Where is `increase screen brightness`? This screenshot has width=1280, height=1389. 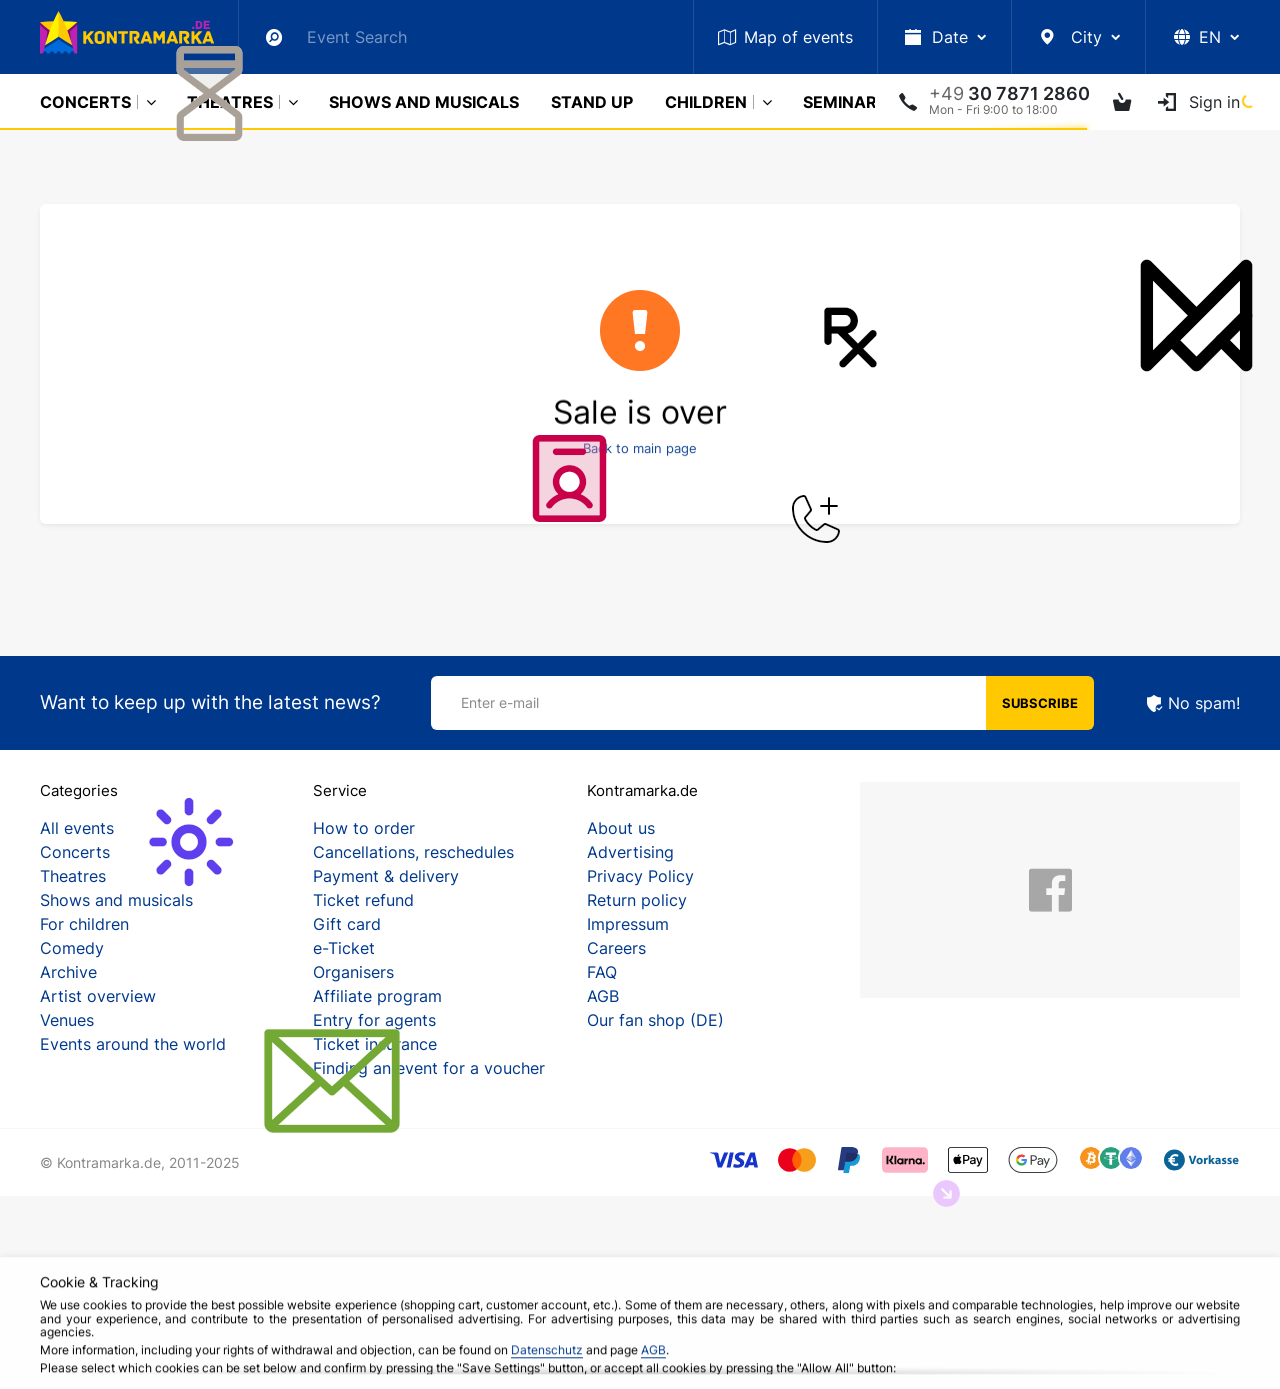
increase screen brightness is located at coordinates (189, 842).